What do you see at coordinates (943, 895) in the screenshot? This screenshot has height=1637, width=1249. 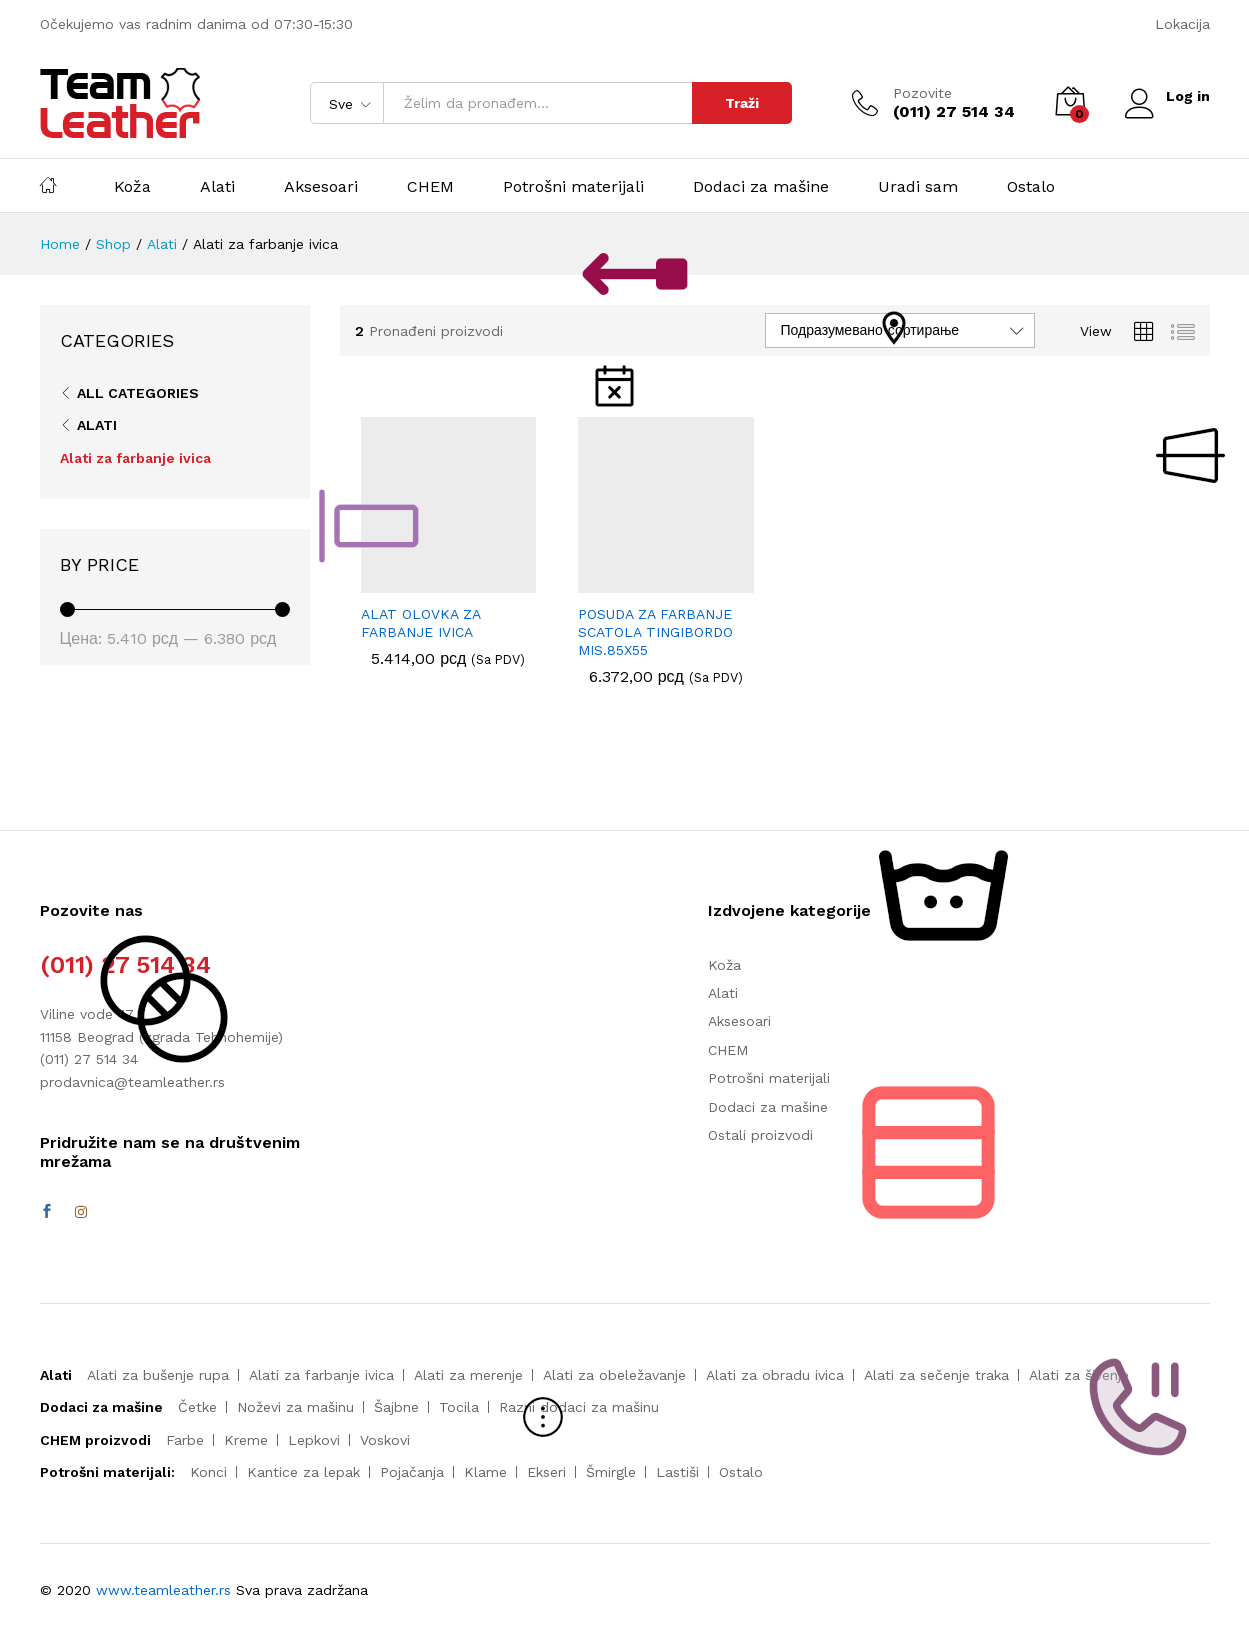 I see `wash at low temperature setting` at bounding box center [943, 895].